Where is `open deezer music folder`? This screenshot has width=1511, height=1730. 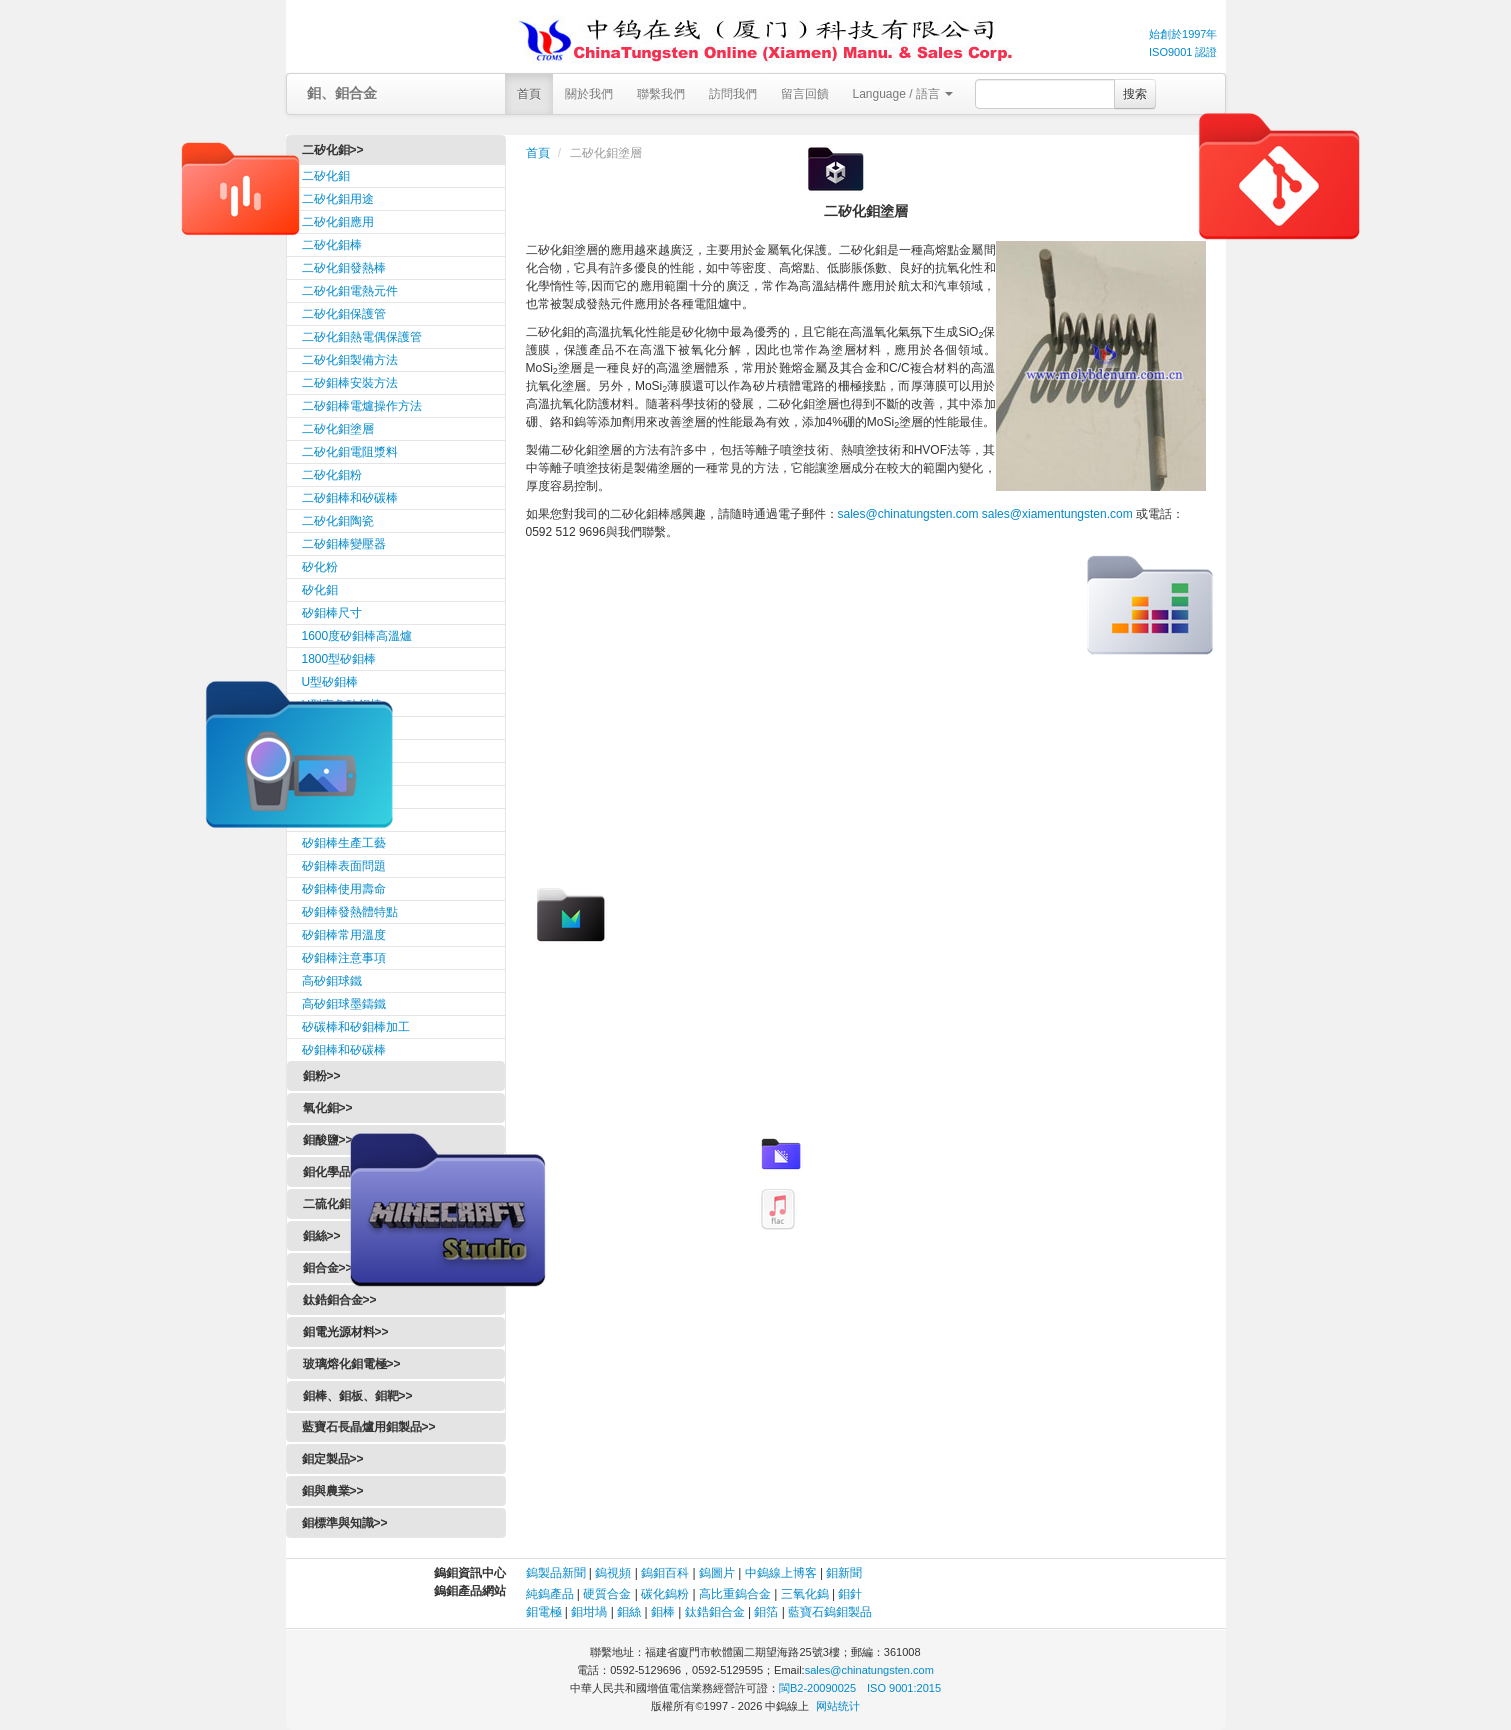 open deezer music folder is located at coordinates (1149, 608).